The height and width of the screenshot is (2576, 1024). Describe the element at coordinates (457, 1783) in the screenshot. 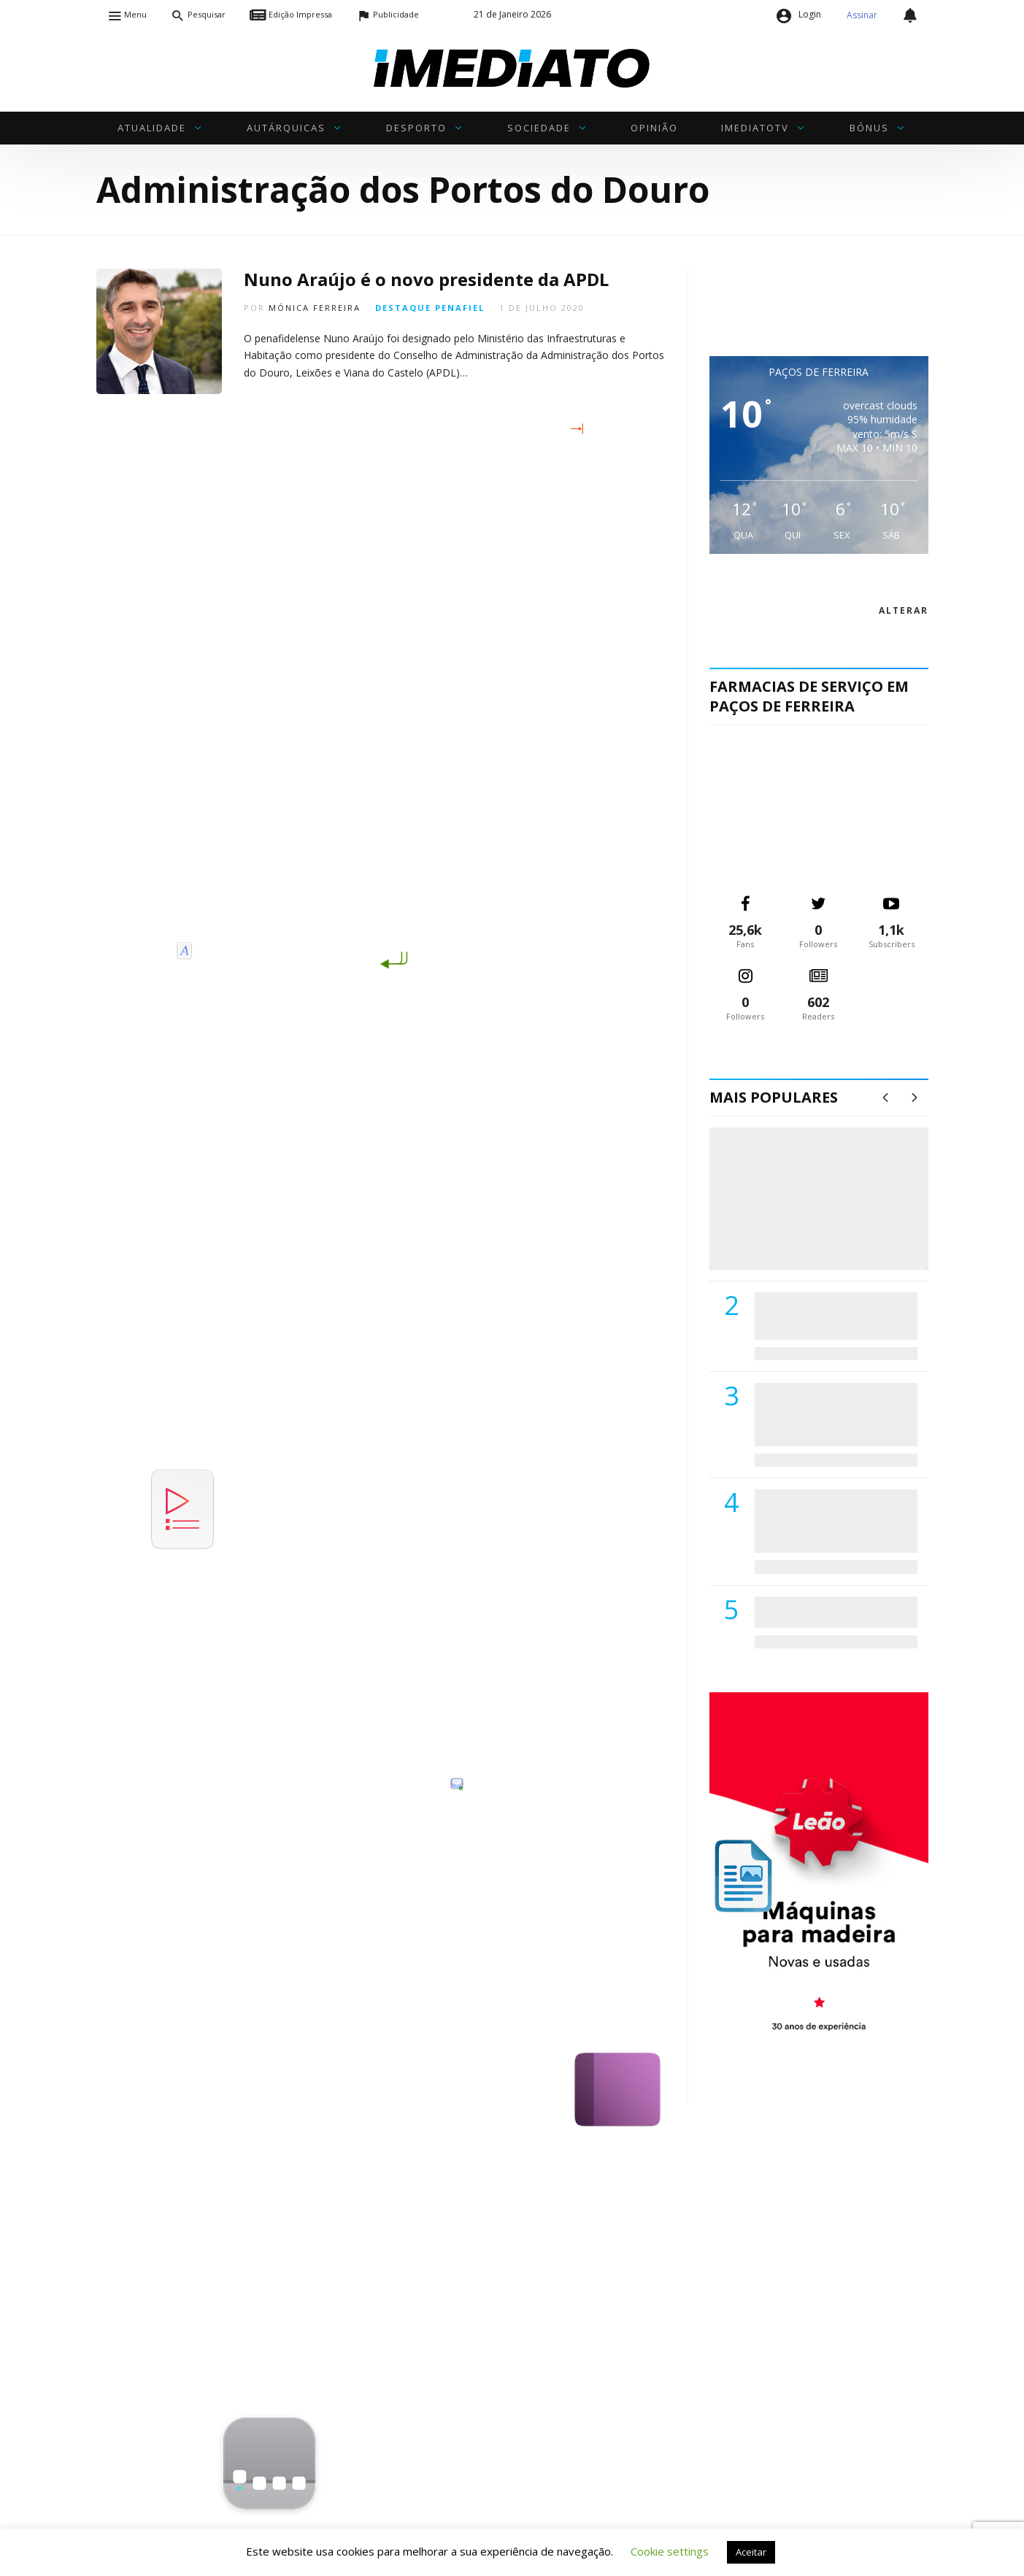

I see `compose a new email message` at that location.